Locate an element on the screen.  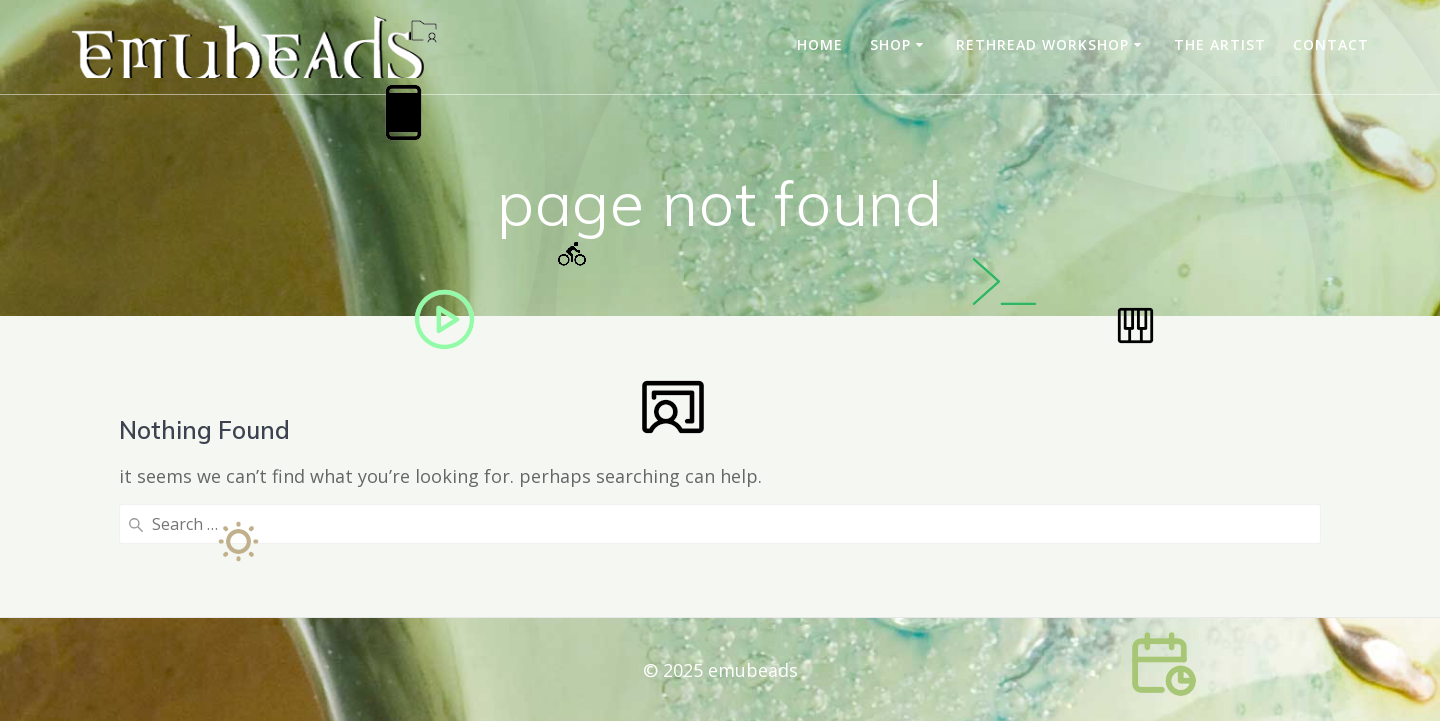
access user-specific files or documents is located at coordinates (424, 30).